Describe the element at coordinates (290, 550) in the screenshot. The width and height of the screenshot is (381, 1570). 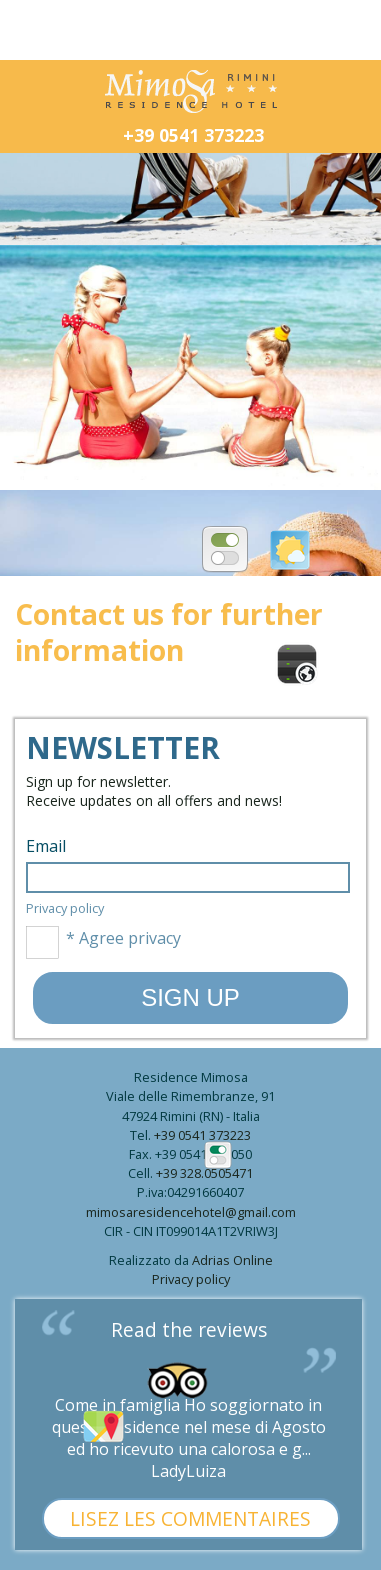
I see `open the weather app` at that location.